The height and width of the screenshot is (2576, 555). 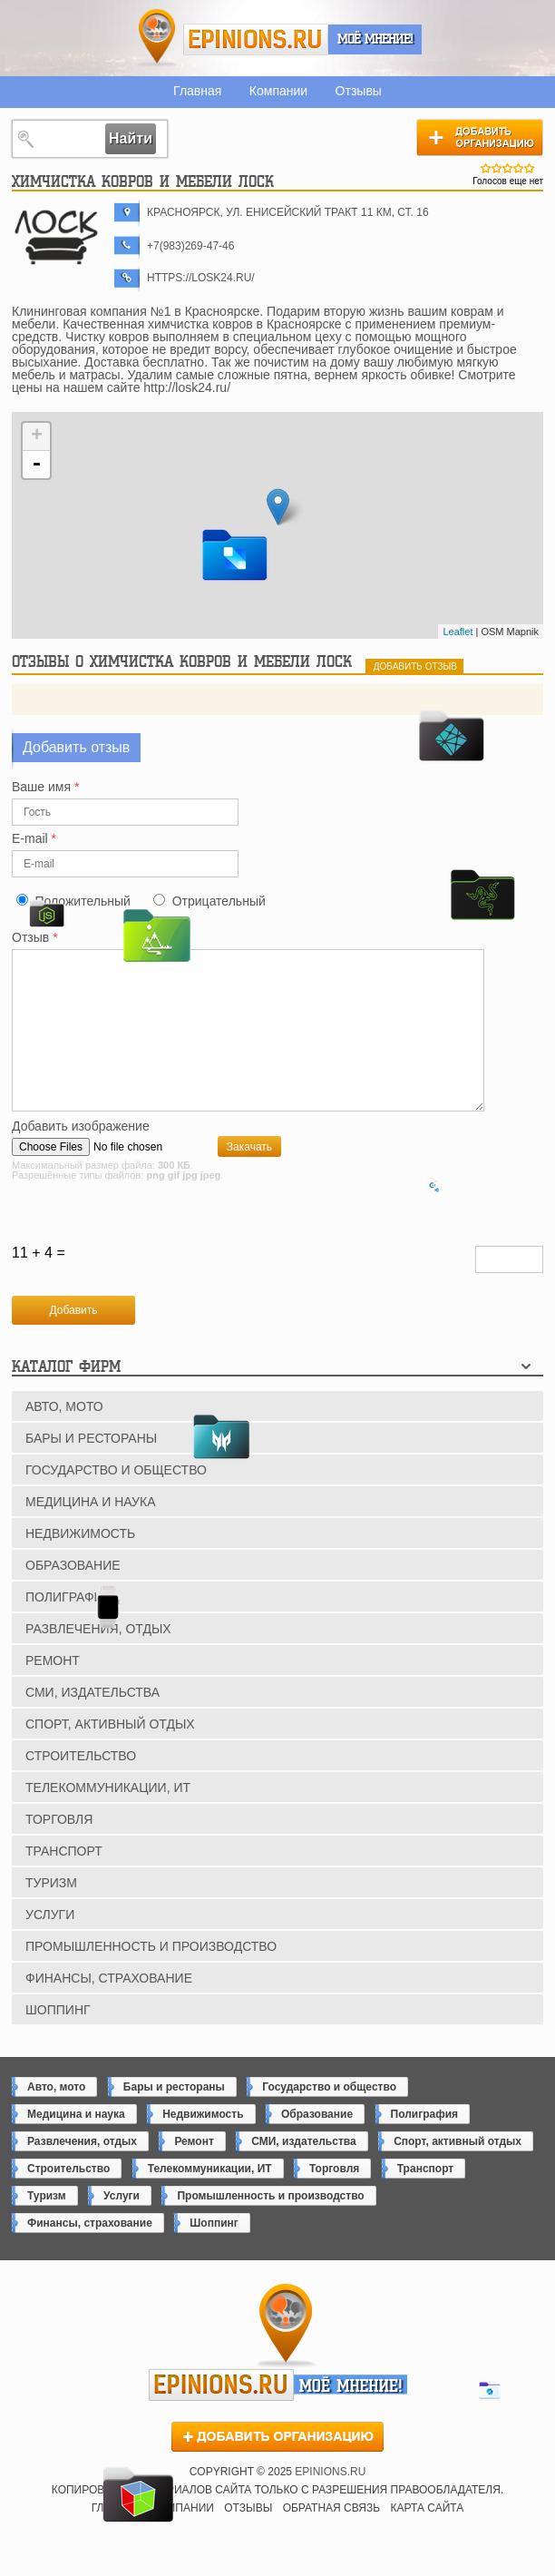 What do you see at coordinates (46, 914) in the screenshot?
I see `folder containing node.js project files` at bounding box center [46, 914].